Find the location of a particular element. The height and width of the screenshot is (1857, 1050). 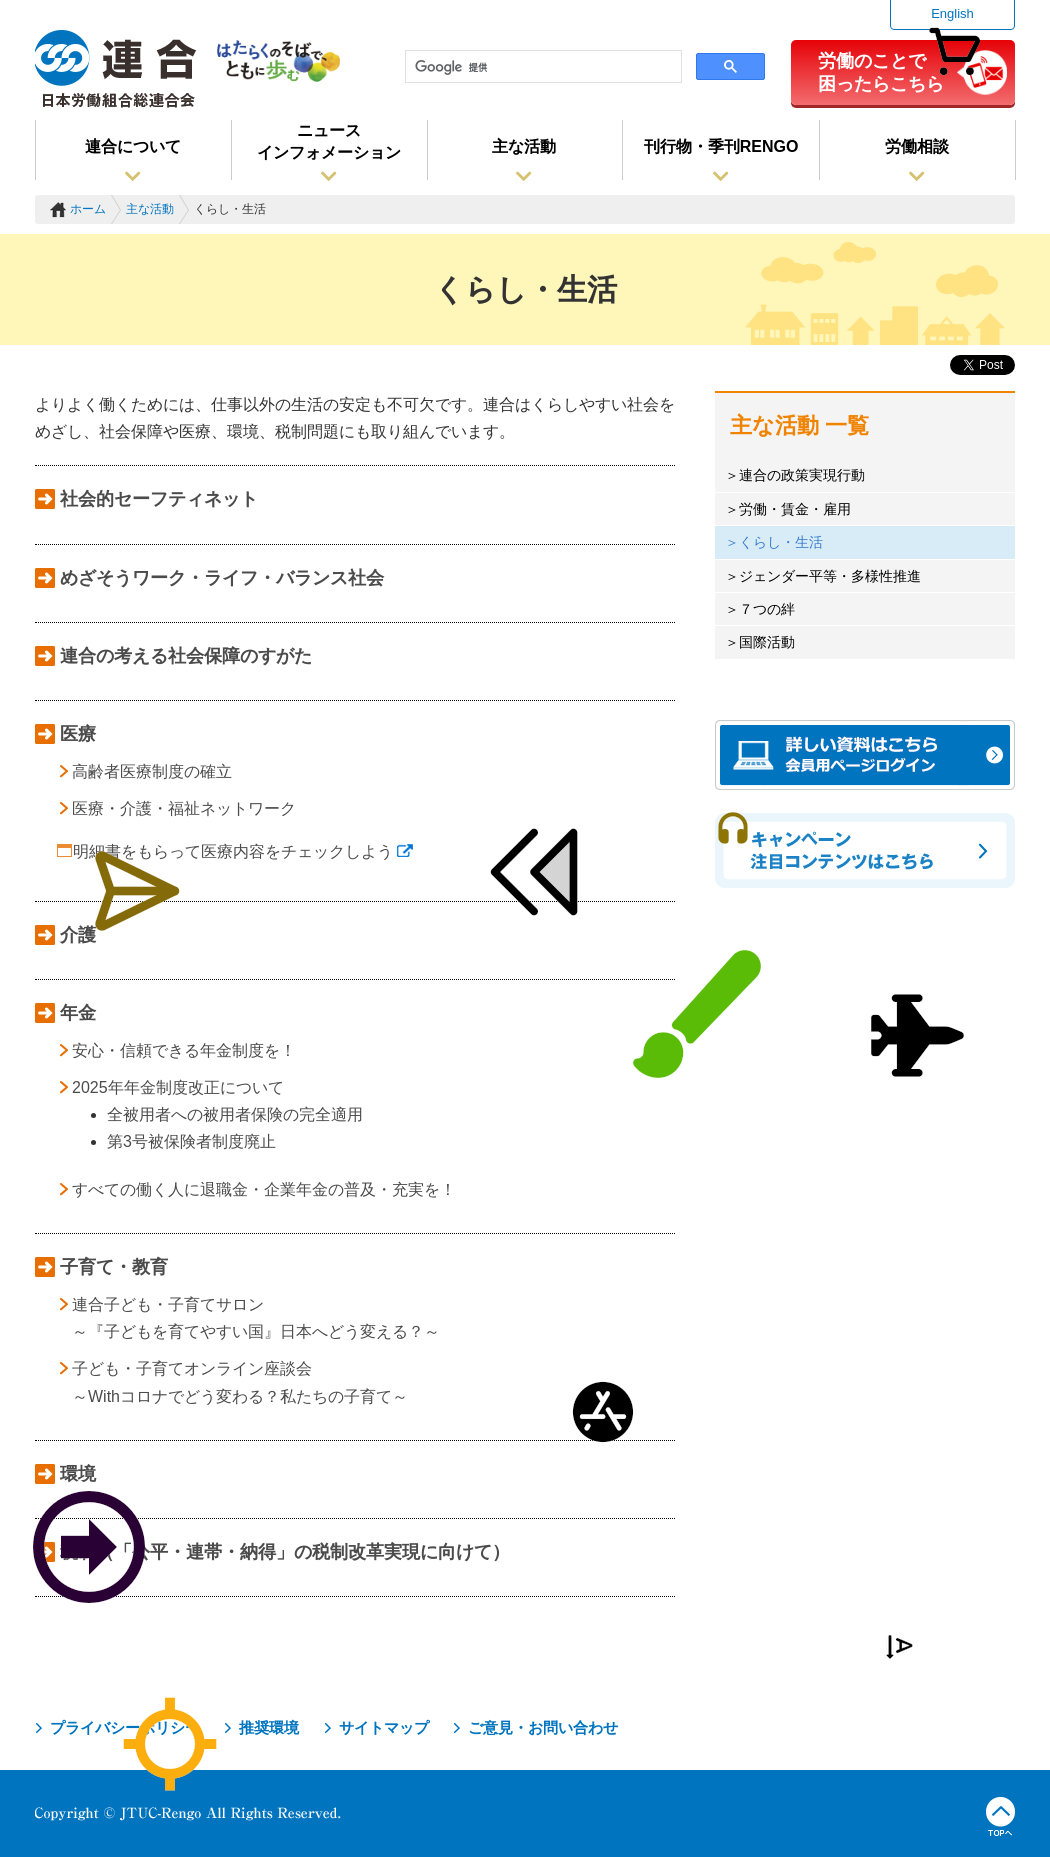

navigate to the next item or screen is located at coordinates (89, 1547).